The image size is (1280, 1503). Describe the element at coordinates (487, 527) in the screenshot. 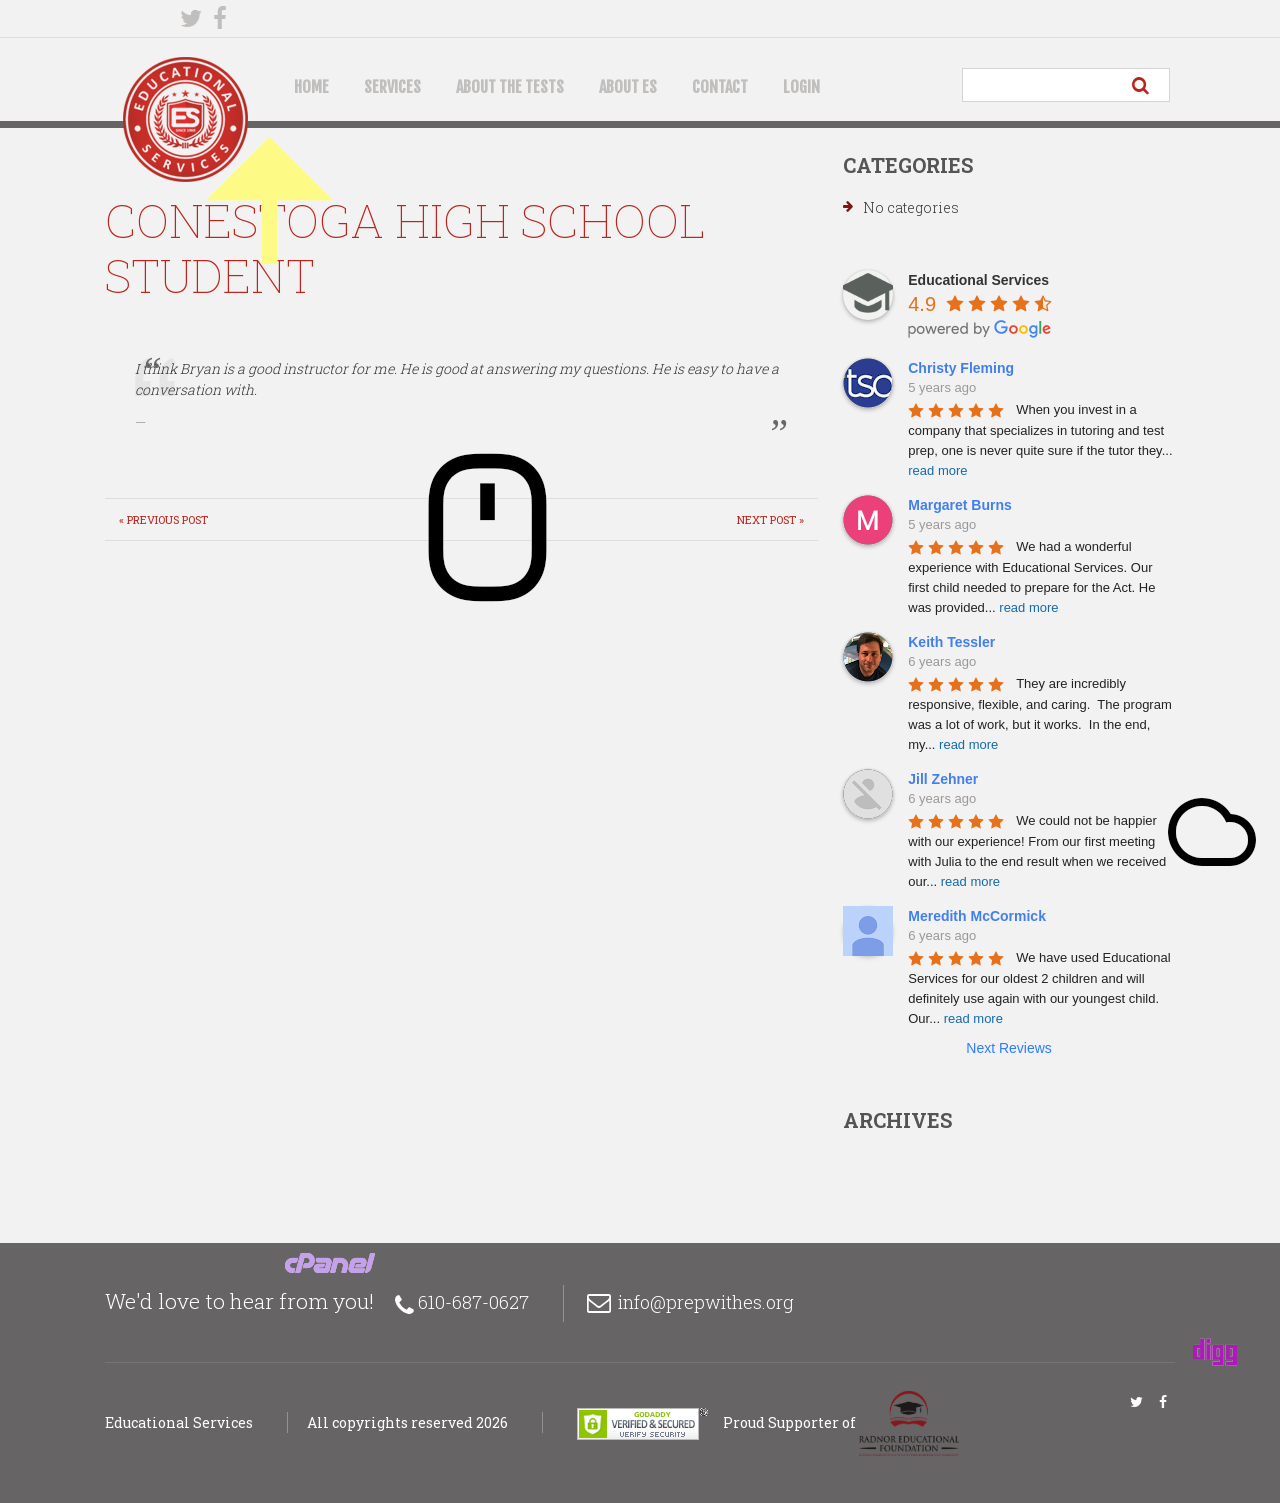

I see `indicates mouse input device connected` at that location.